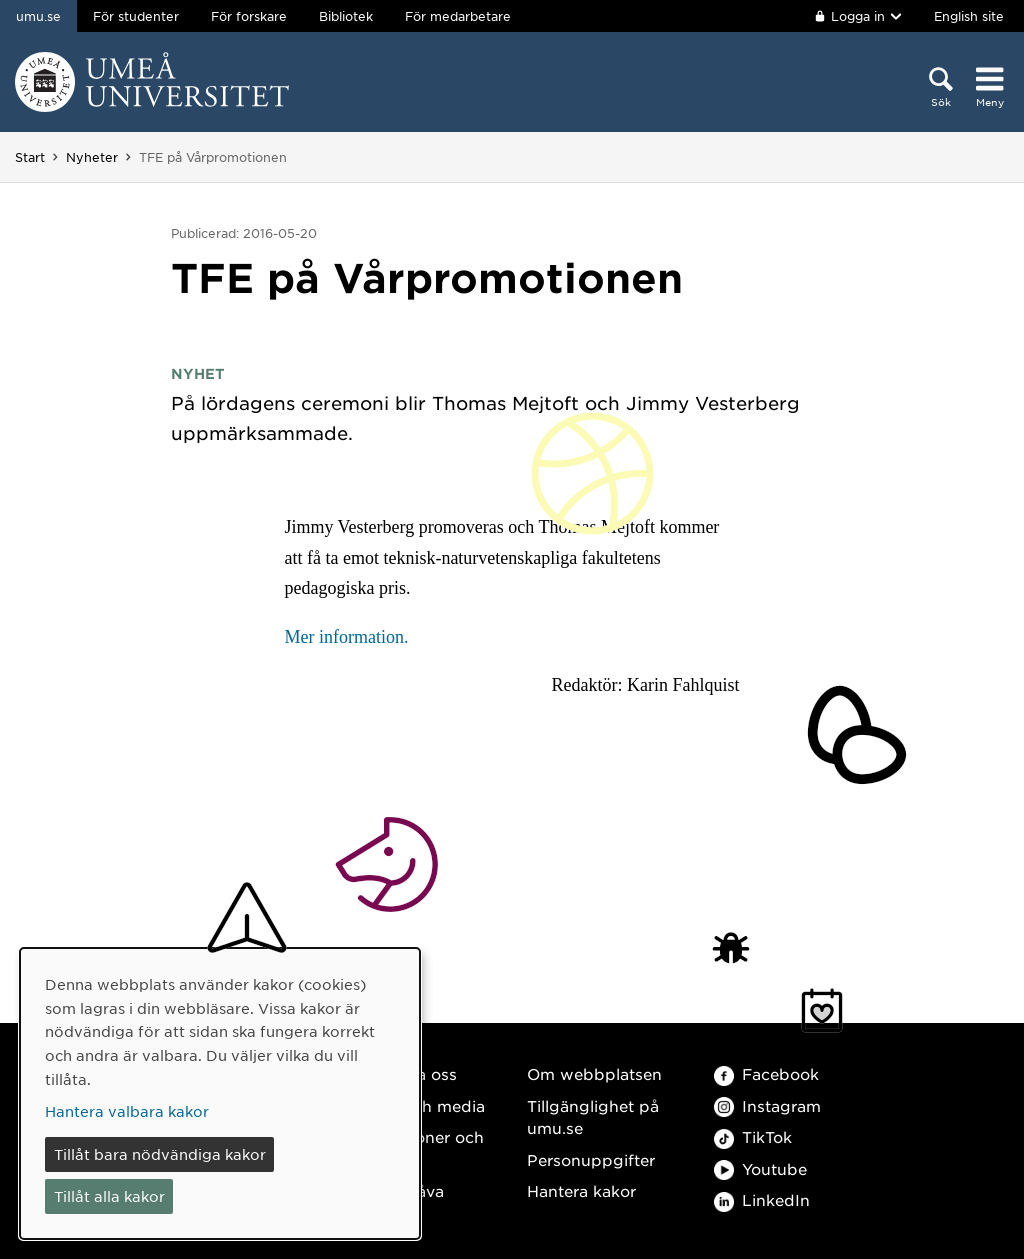  What do you see at coordinates (390, 864) in the screenshot?
I see `access equestrian or horse-related features` at bounding box center [390, 864].